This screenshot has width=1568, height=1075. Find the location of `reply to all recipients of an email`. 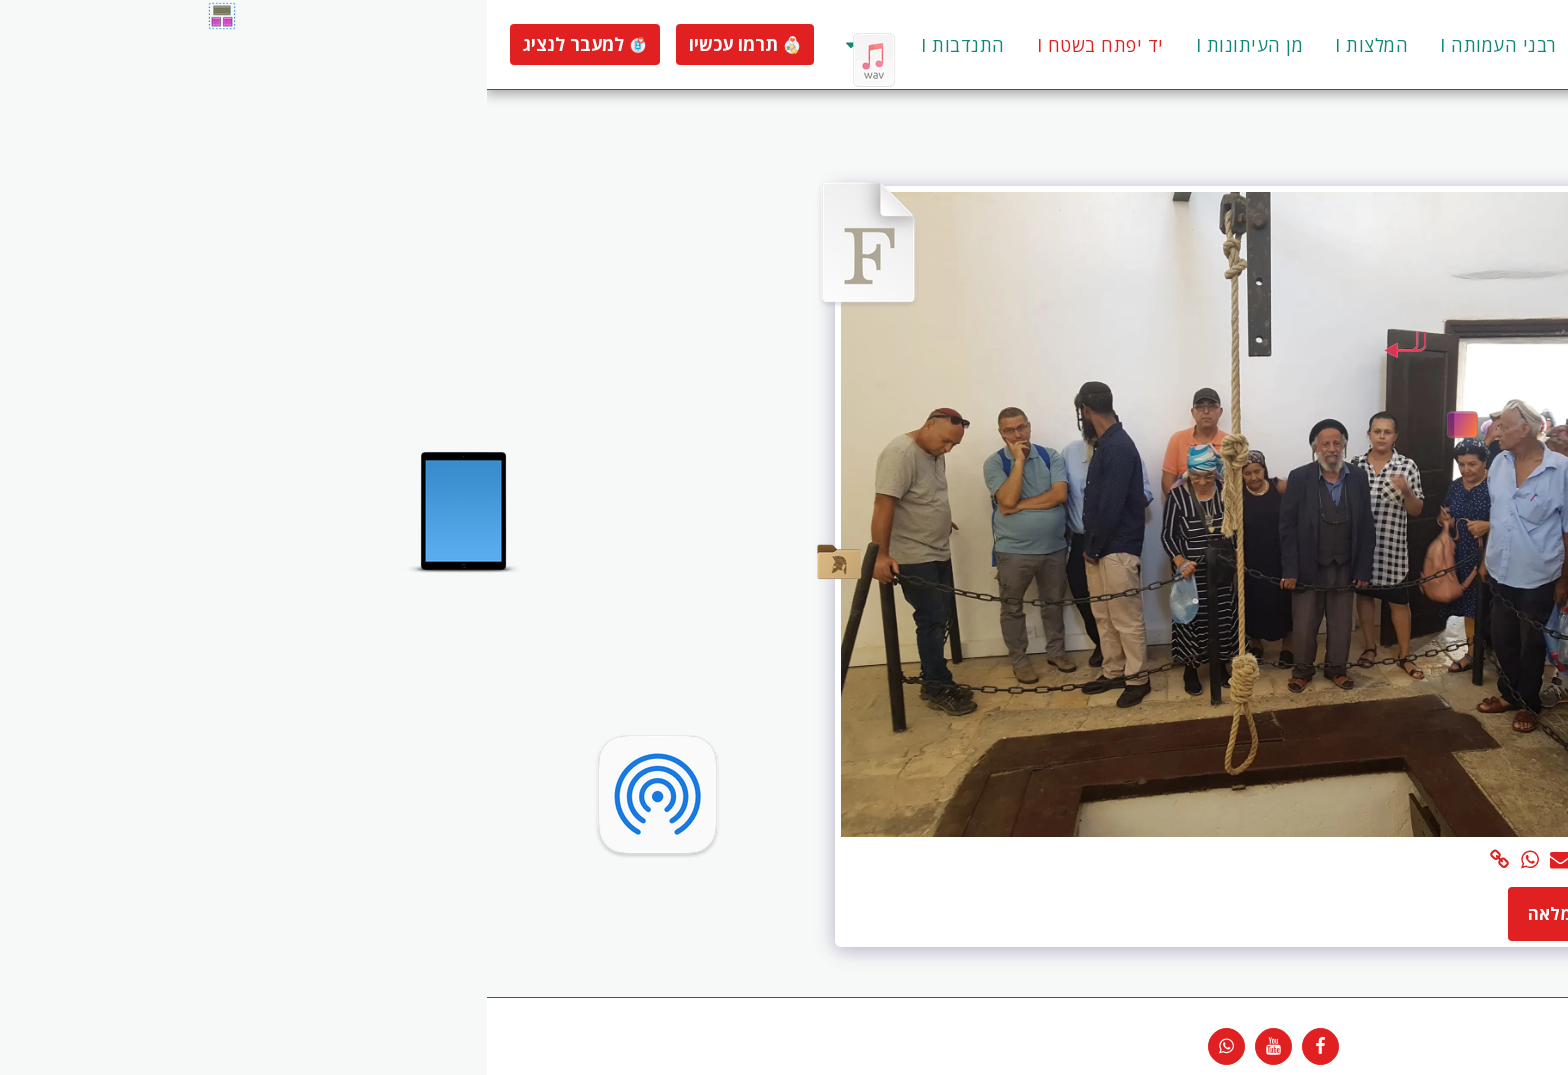

reply to all recipients of an email is located at coordinates (1404, 341).